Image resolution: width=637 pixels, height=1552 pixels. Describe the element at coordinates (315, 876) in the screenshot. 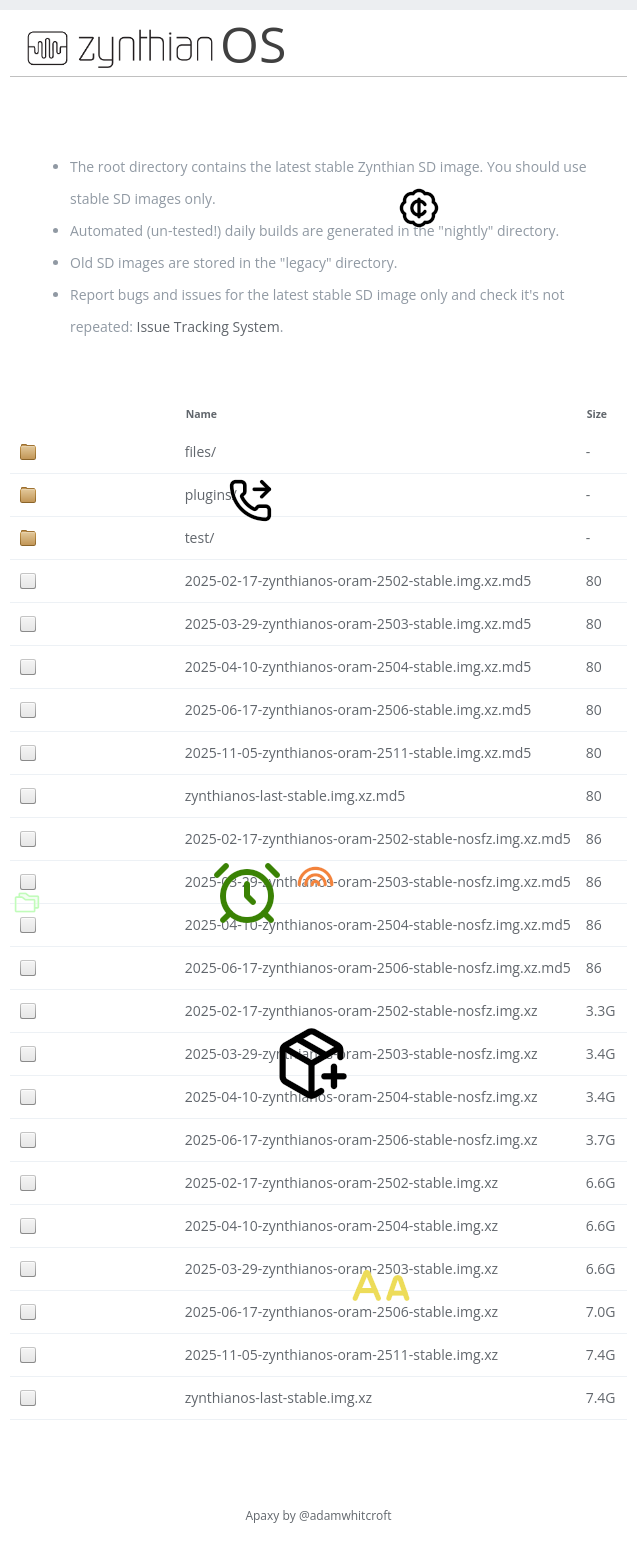

I see `indicates pride or LGBTQ+ related content` at that location.